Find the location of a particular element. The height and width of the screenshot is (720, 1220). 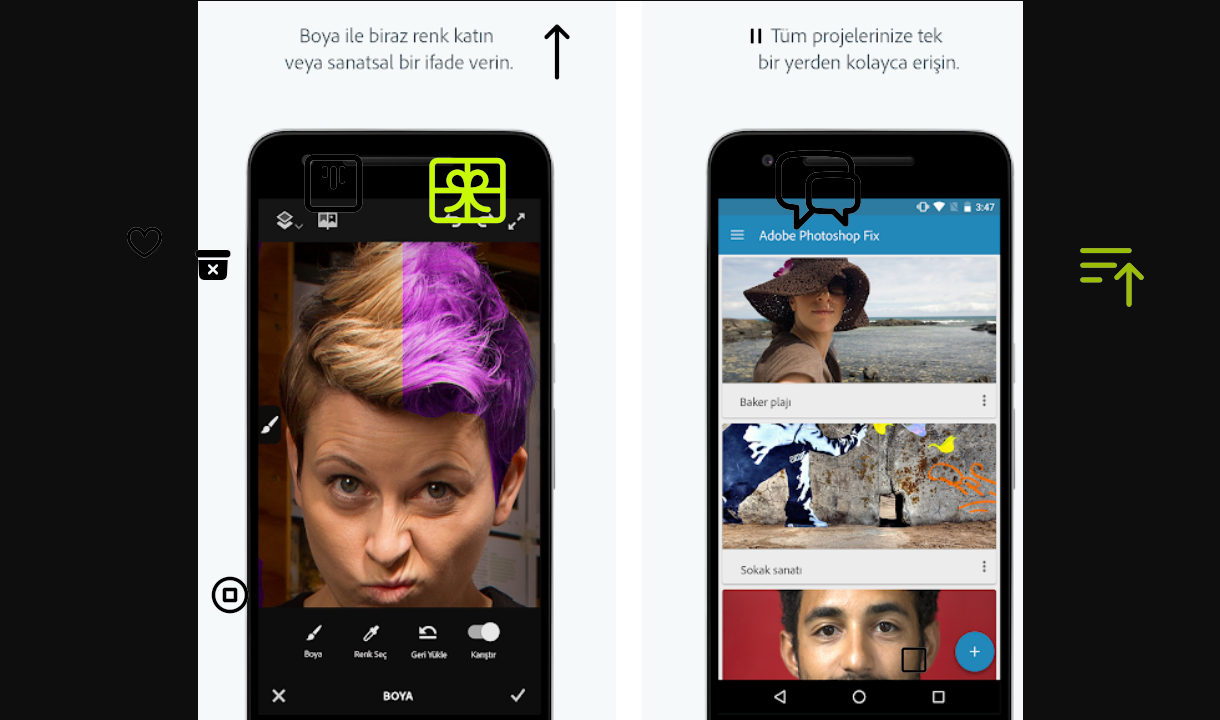

stop debugging session is located at coordinates (914, 660).